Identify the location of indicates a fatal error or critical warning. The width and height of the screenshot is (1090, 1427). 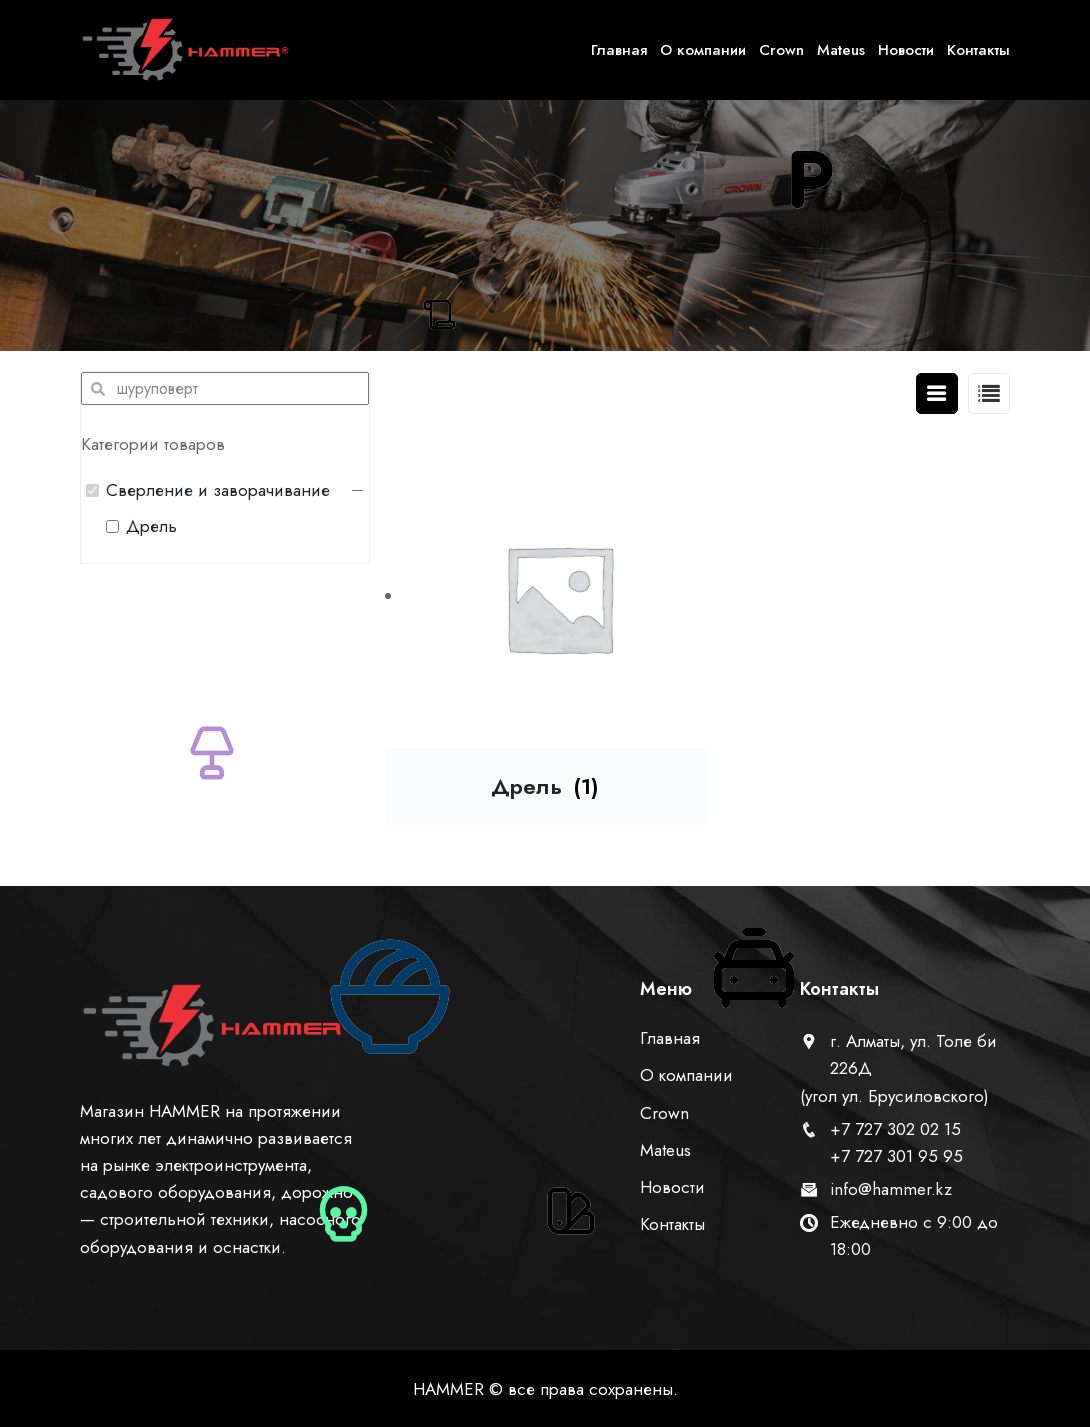
(343, 1212).